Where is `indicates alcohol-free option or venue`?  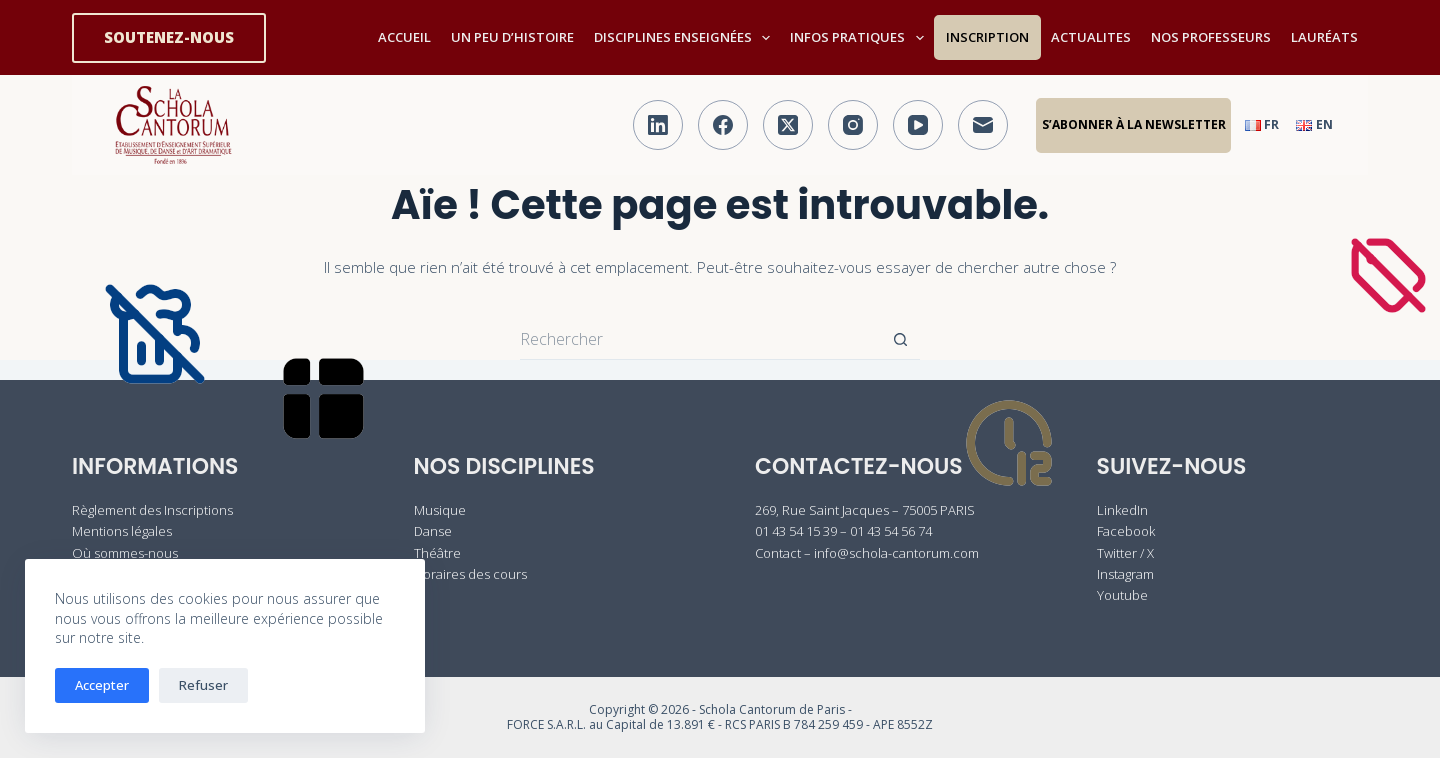 indicates alcohol-free option or venue is located at coordinates (155, 334).